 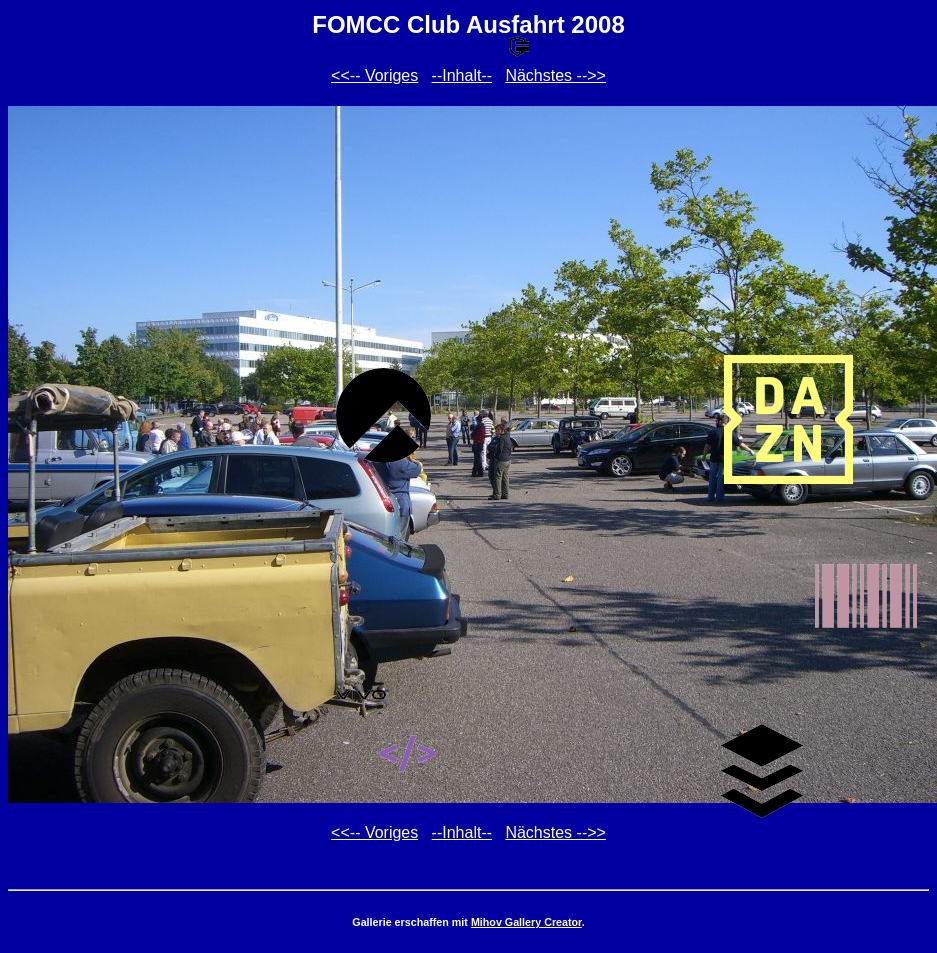 What do you see at coordinates (762, 771) in the screenshot?
I see `buffer social media management app logo` at bounding box center [762, 771].